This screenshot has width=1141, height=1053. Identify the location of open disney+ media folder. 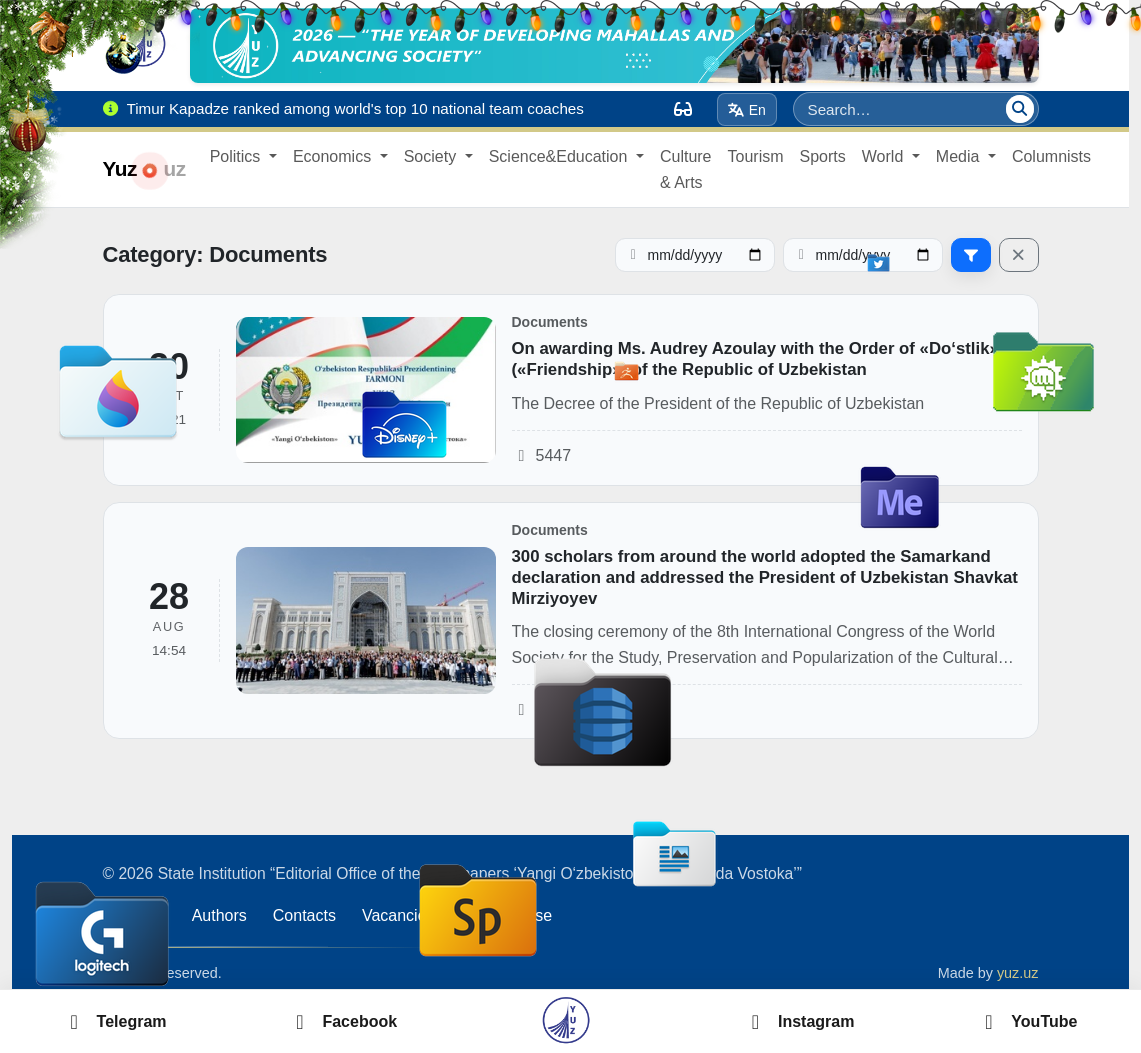
(404, 427).